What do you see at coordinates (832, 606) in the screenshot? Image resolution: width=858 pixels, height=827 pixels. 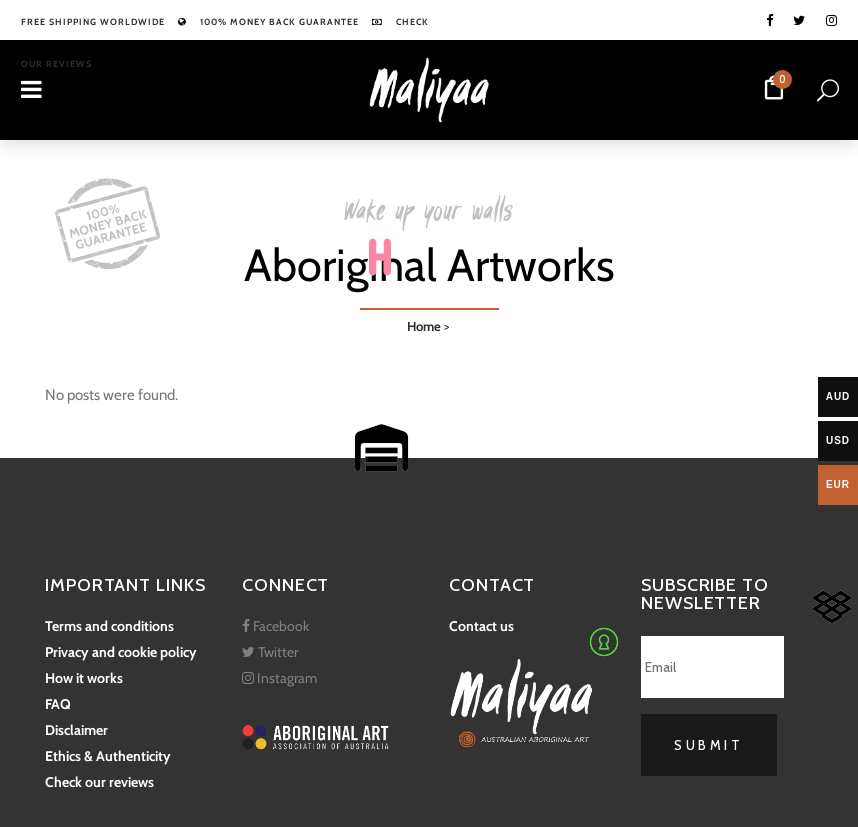 I see `connect to dropbox account` at bounding box center [832, 606].